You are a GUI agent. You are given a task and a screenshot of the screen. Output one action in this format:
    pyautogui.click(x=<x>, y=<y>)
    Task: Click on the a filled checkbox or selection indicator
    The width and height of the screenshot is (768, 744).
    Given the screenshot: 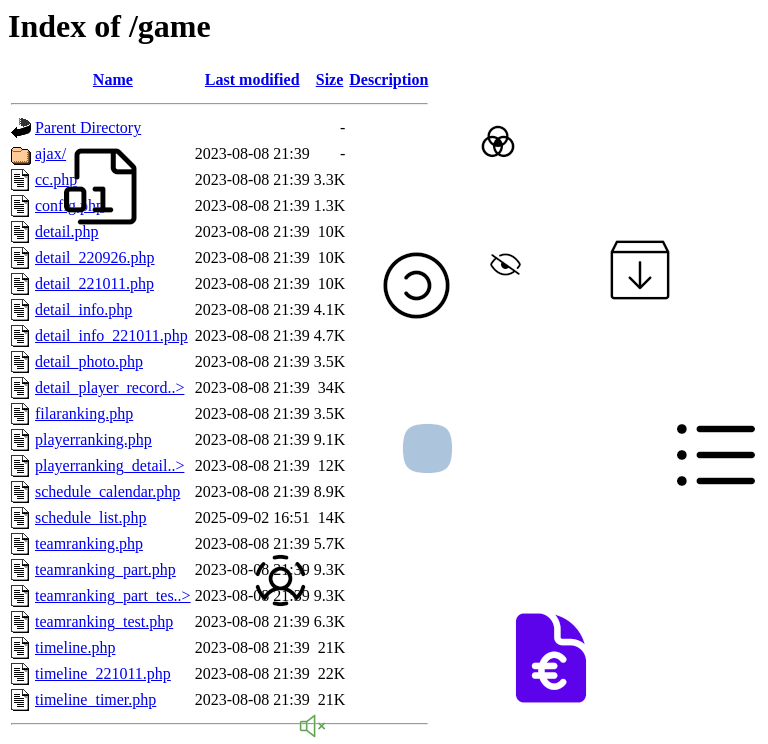 What is the action you would take?
    pyautogui.click(x=427, y=448)
    